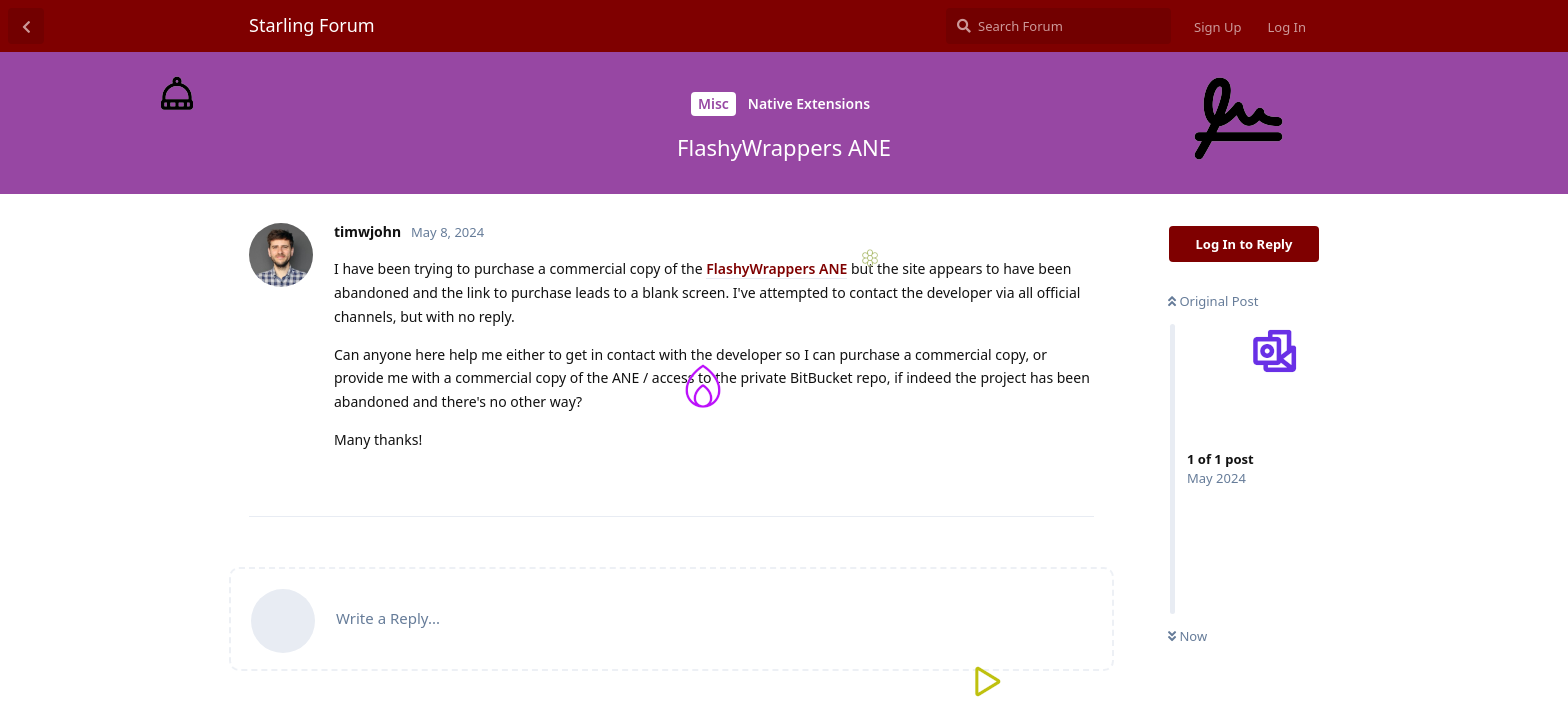  What do you see at coordinates (1238, 118) in the screenshot?
I see `add your signature to a document` at bounding box center [1238, 118].